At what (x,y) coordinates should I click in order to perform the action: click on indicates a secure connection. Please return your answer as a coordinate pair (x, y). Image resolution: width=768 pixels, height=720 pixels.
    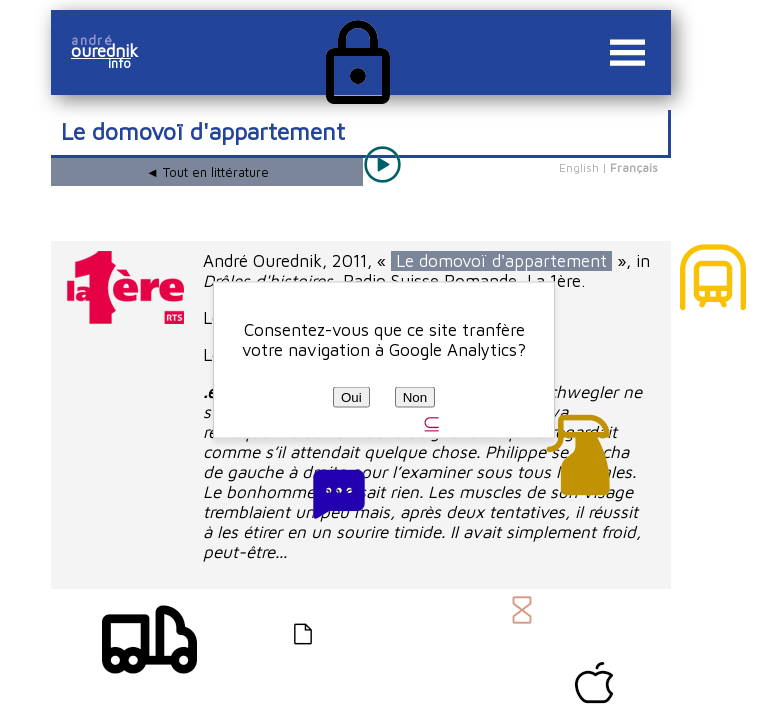
    Looking at the image, I should click on (358, 64).